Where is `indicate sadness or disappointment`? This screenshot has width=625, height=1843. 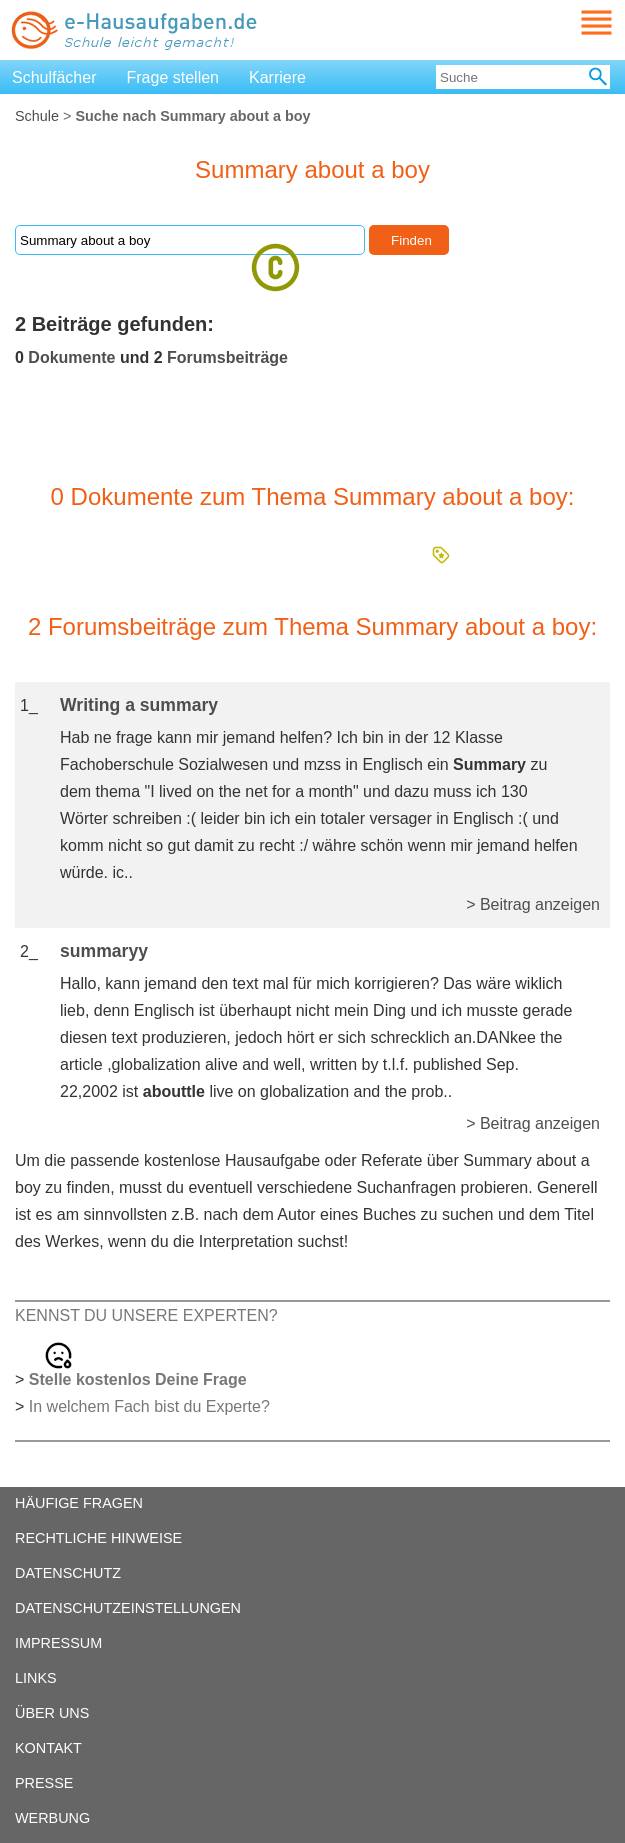 indicate sadness or disappointment is located at coordinates (58, 1355).